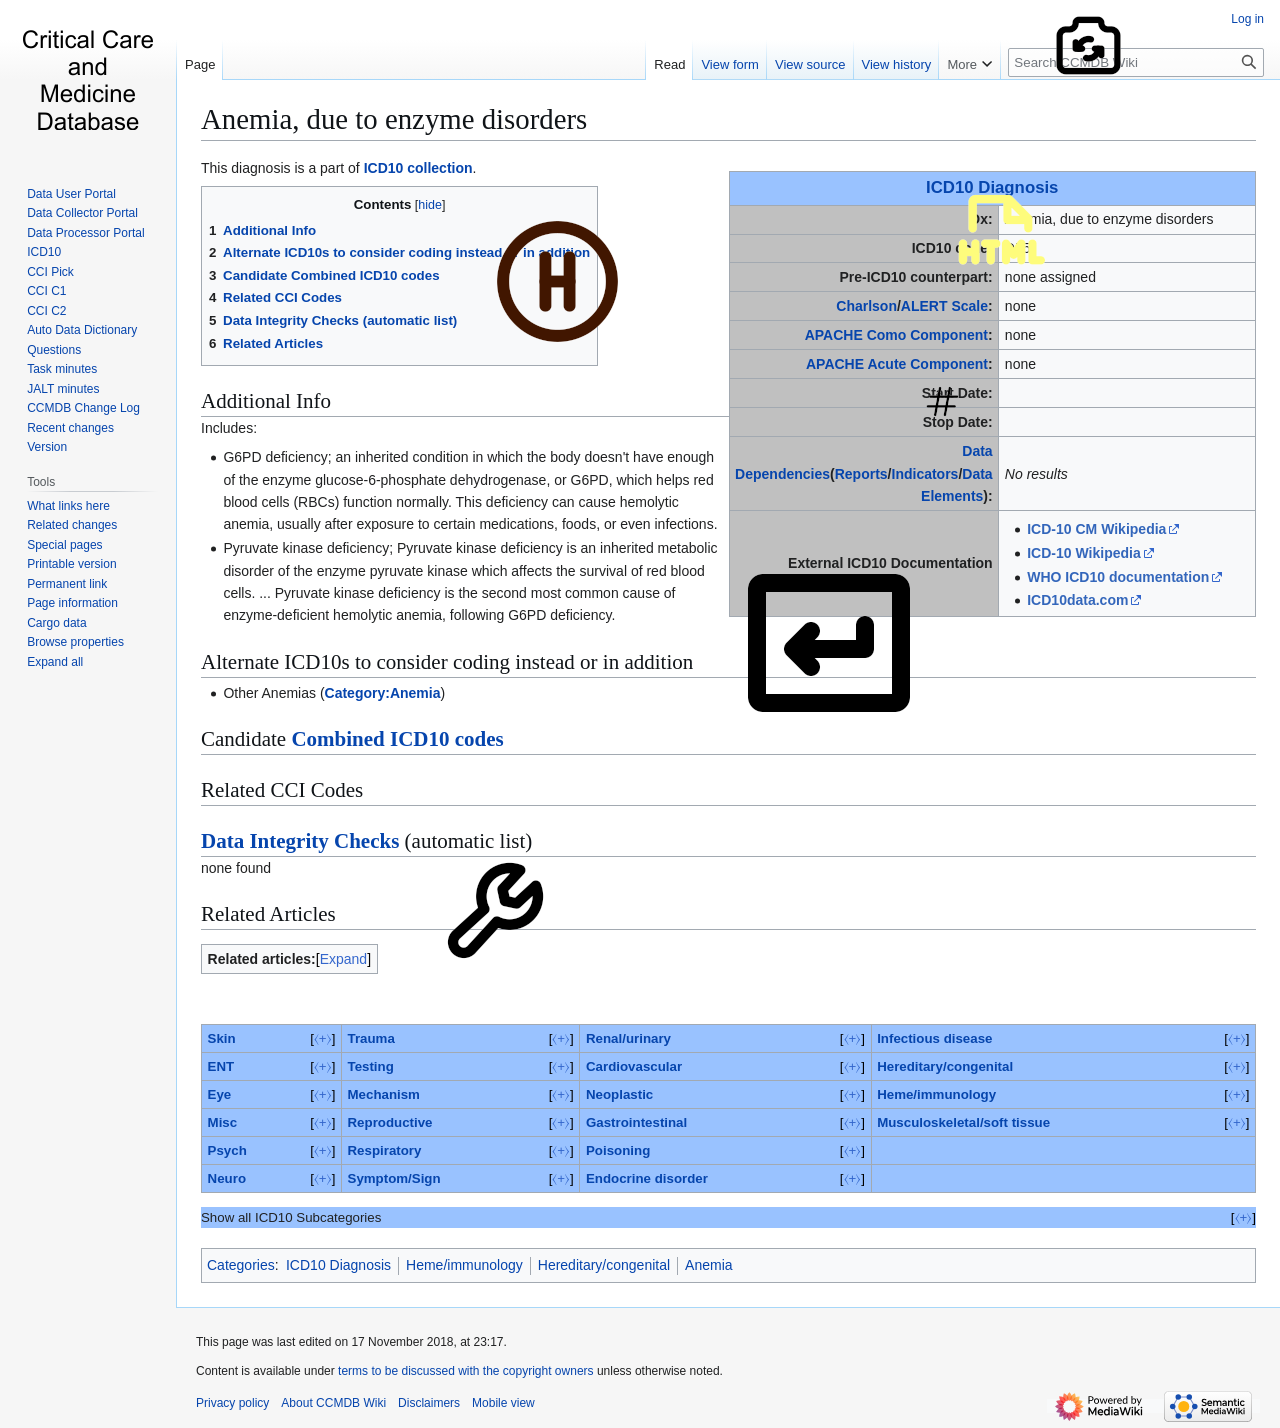 This screenshot has height=1428, width=1280. What do you see at coordinates (1088, 45) in the screenshot?
I see `switch between front and rear camera` at bounding box center [1088, 45].